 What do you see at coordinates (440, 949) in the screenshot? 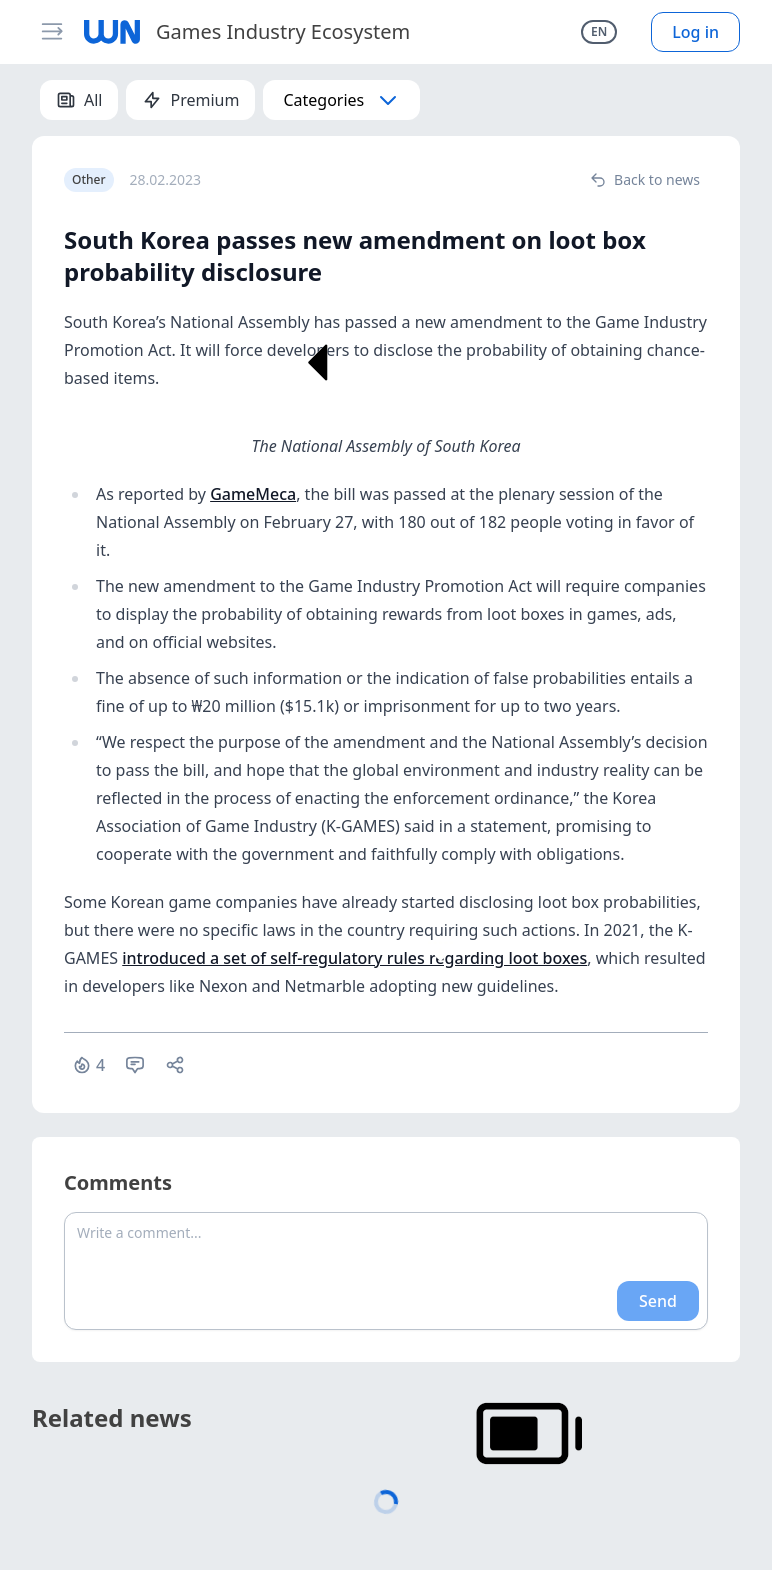
I see `expand collapsed content below` at bounding box center [440, 949].